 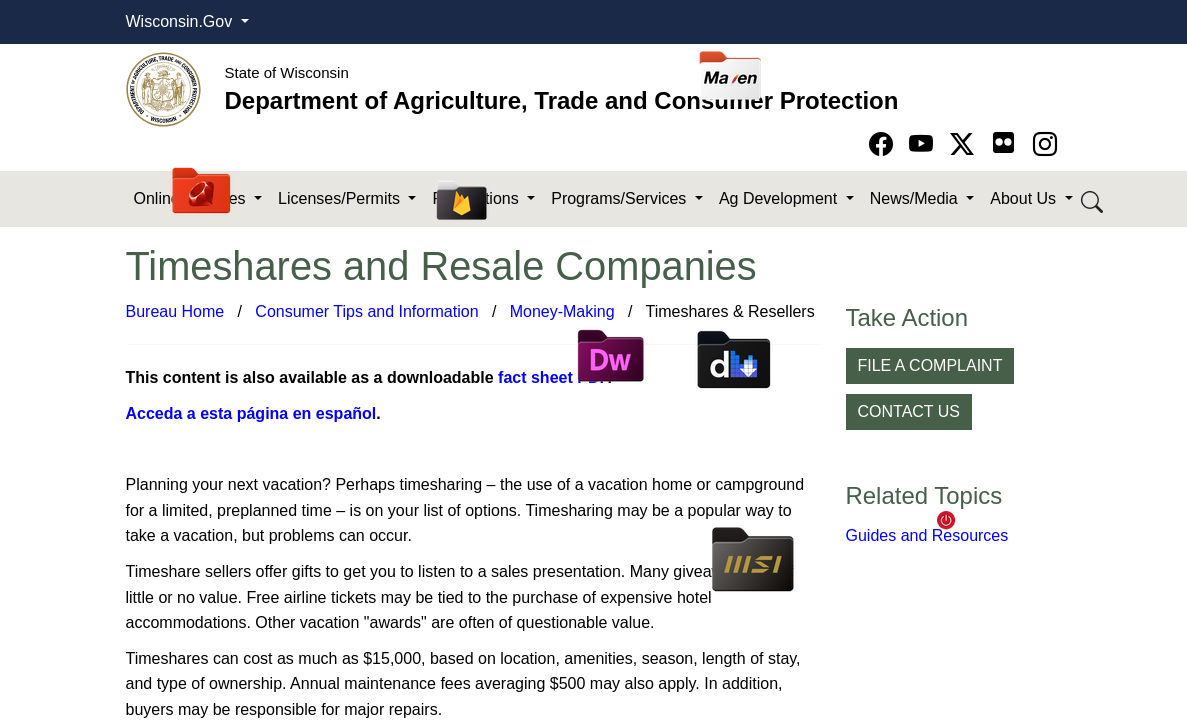 I want to click on open MSI branded folder, so click(x=752, y=561).